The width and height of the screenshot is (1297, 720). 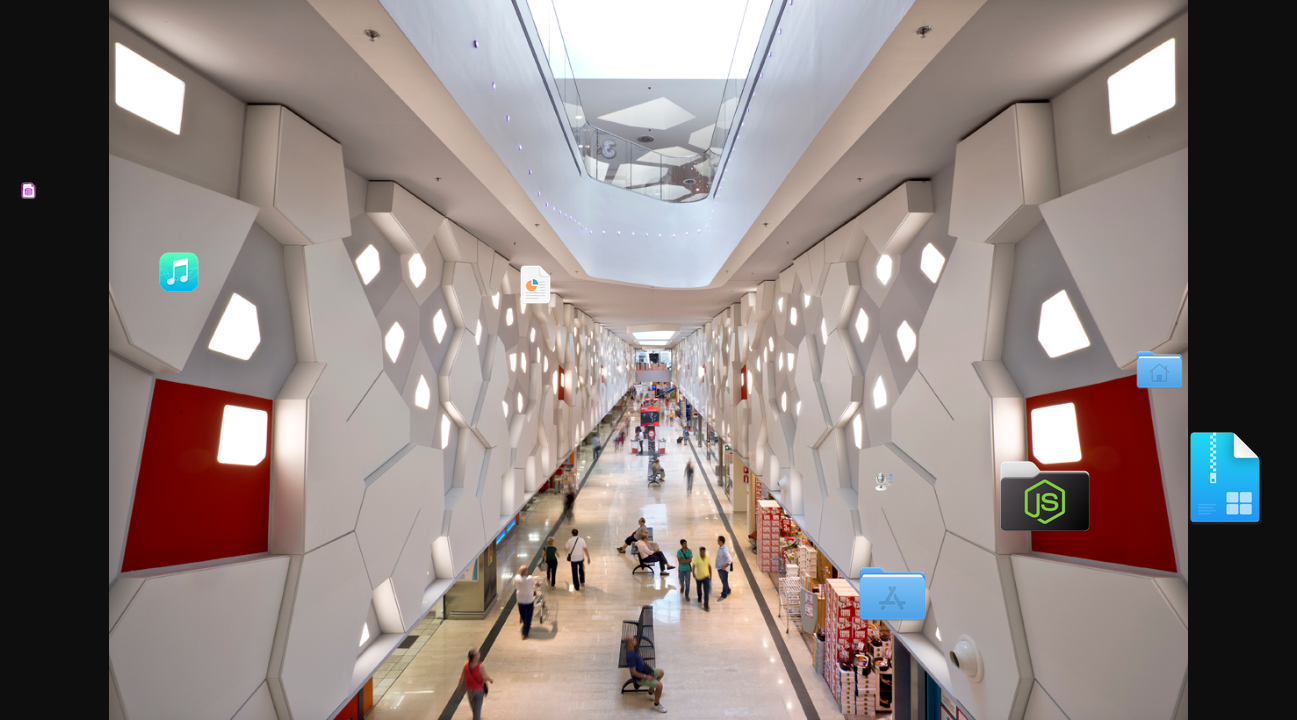 What do you see at coordinates (28, 190) in the screenshot?
I see `libreoffice base database template file` at bounding box center [28, 190].